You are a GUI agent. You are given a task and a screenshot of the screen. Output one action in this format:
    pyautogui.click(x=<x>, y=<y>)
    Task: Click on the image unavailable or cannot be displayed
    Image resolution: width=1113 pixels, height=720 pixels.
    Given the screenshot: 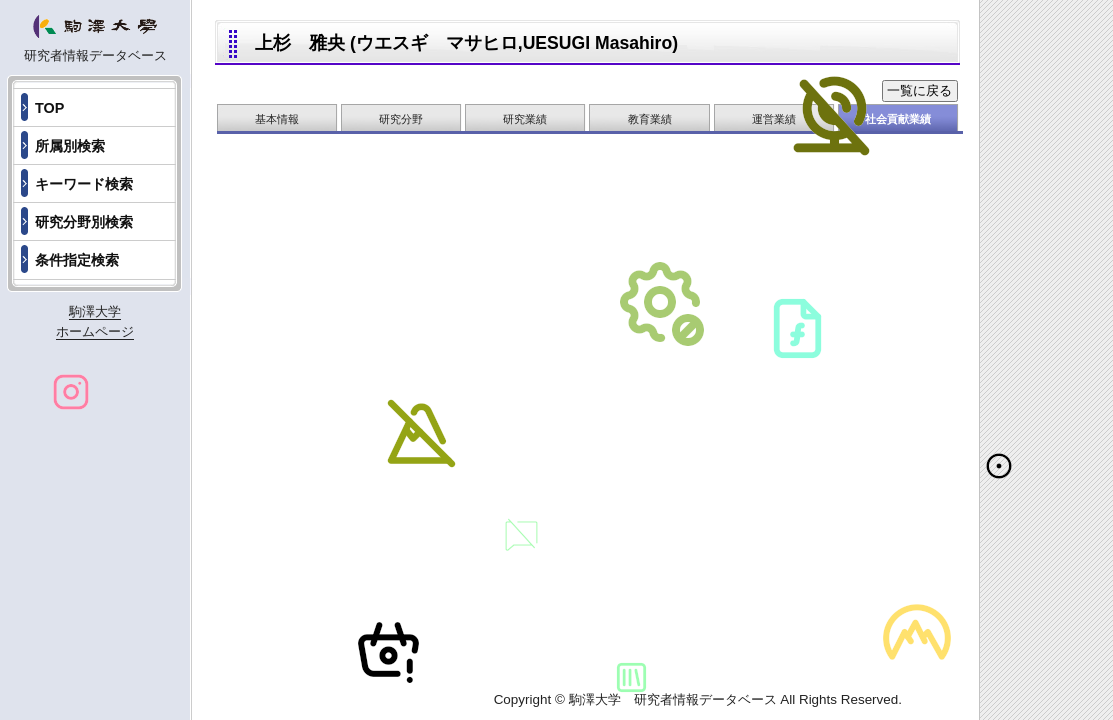 What is the action you would take?
    pyautogui.click(x=421, y=433)
    